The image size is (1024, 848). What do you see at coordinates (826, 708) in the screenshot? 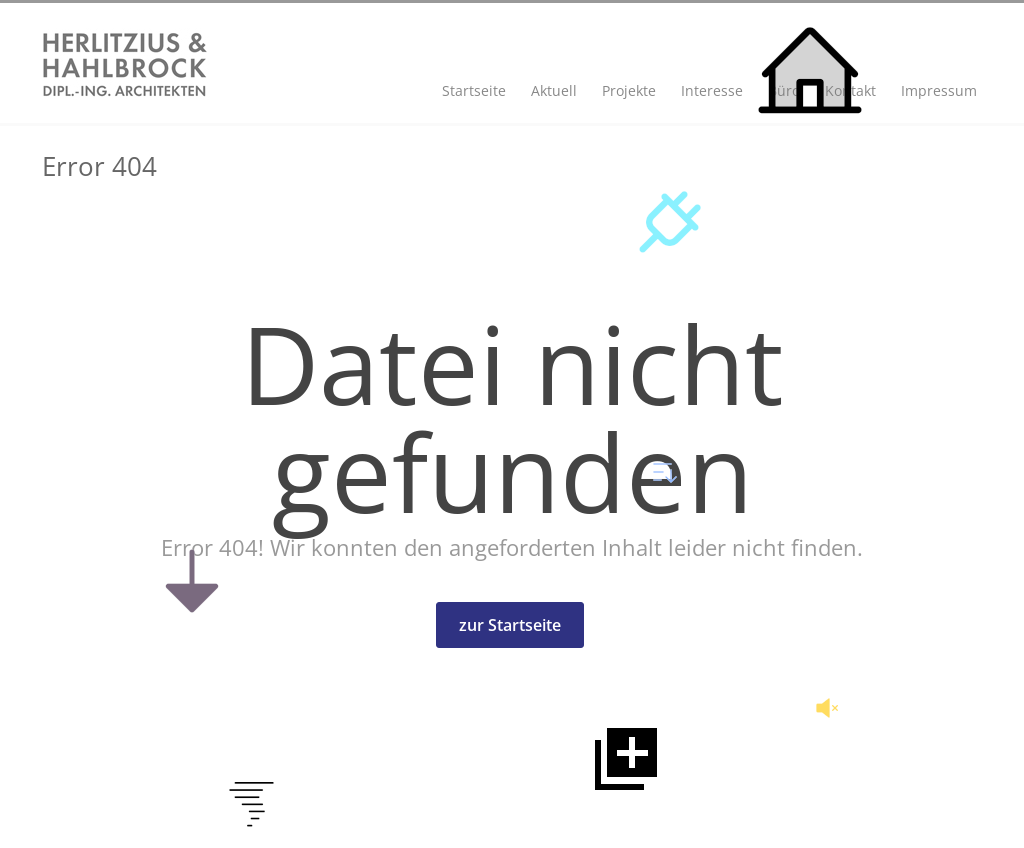
I see `mute audio` at bounding box center [826, 708].